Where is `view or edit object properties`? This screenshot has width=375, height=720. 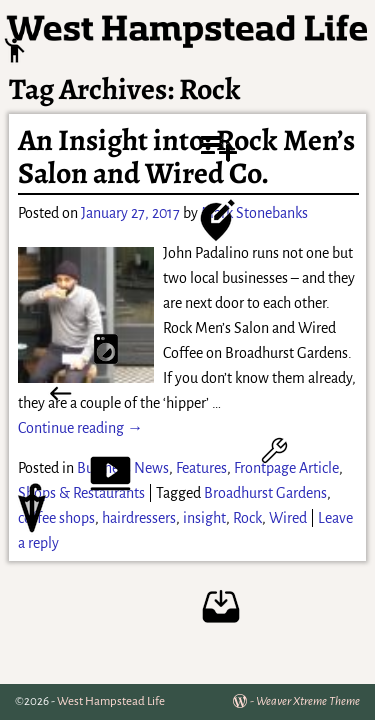 view or edit object properties is located at coordinates (274, 450).